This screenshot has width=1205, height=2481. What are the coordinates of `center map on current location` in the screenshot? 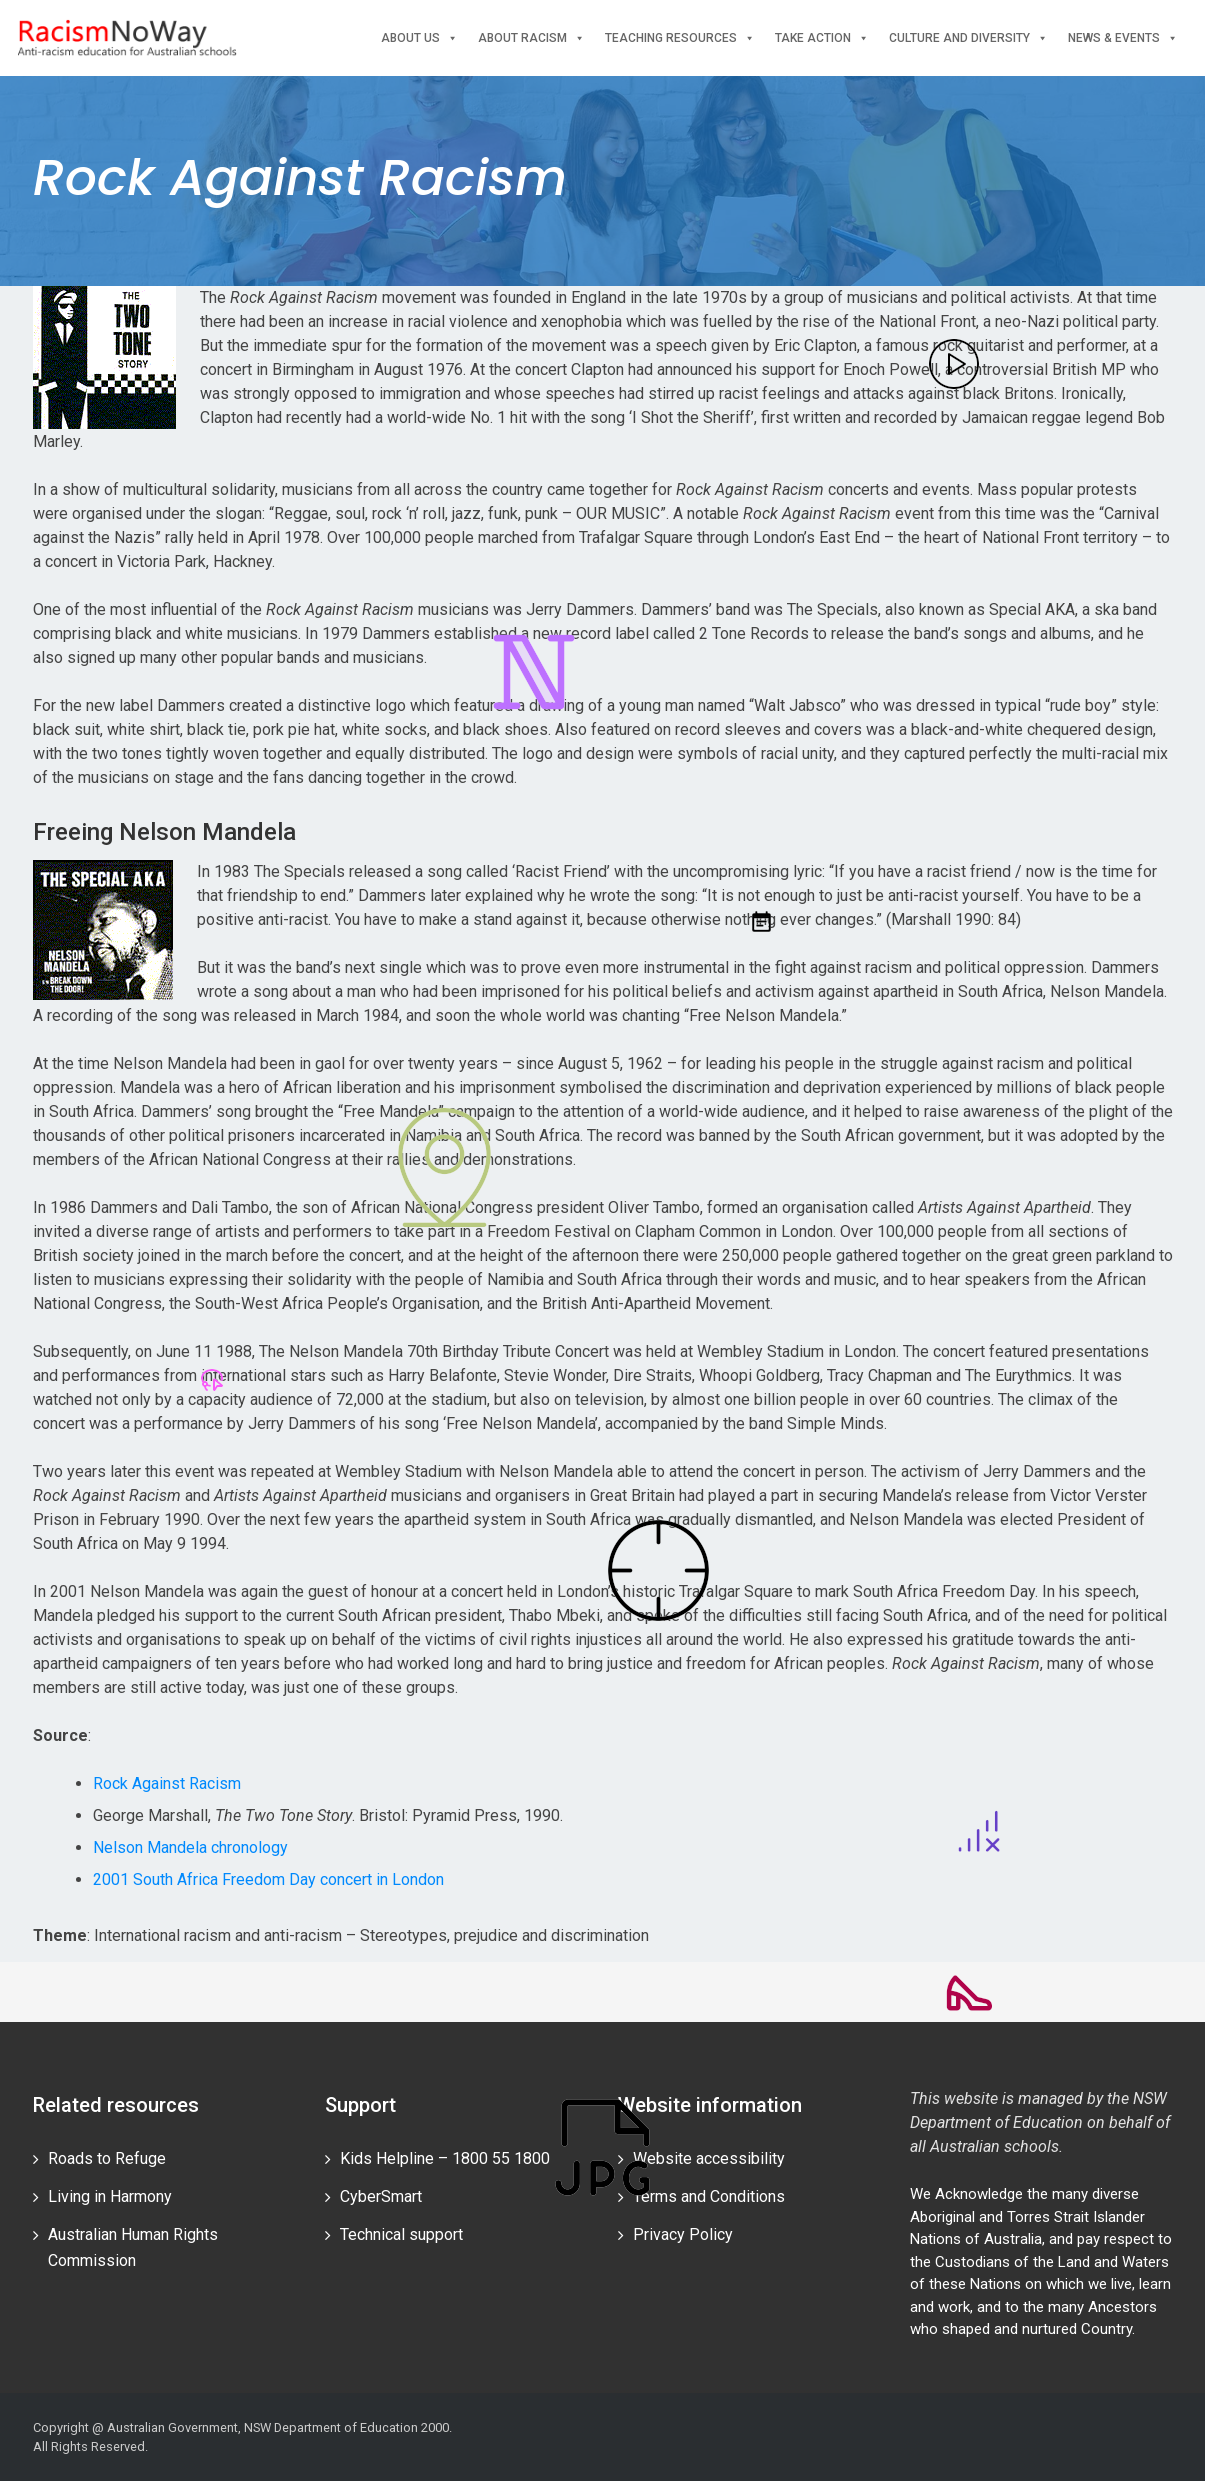 It's located at (658, 1570).